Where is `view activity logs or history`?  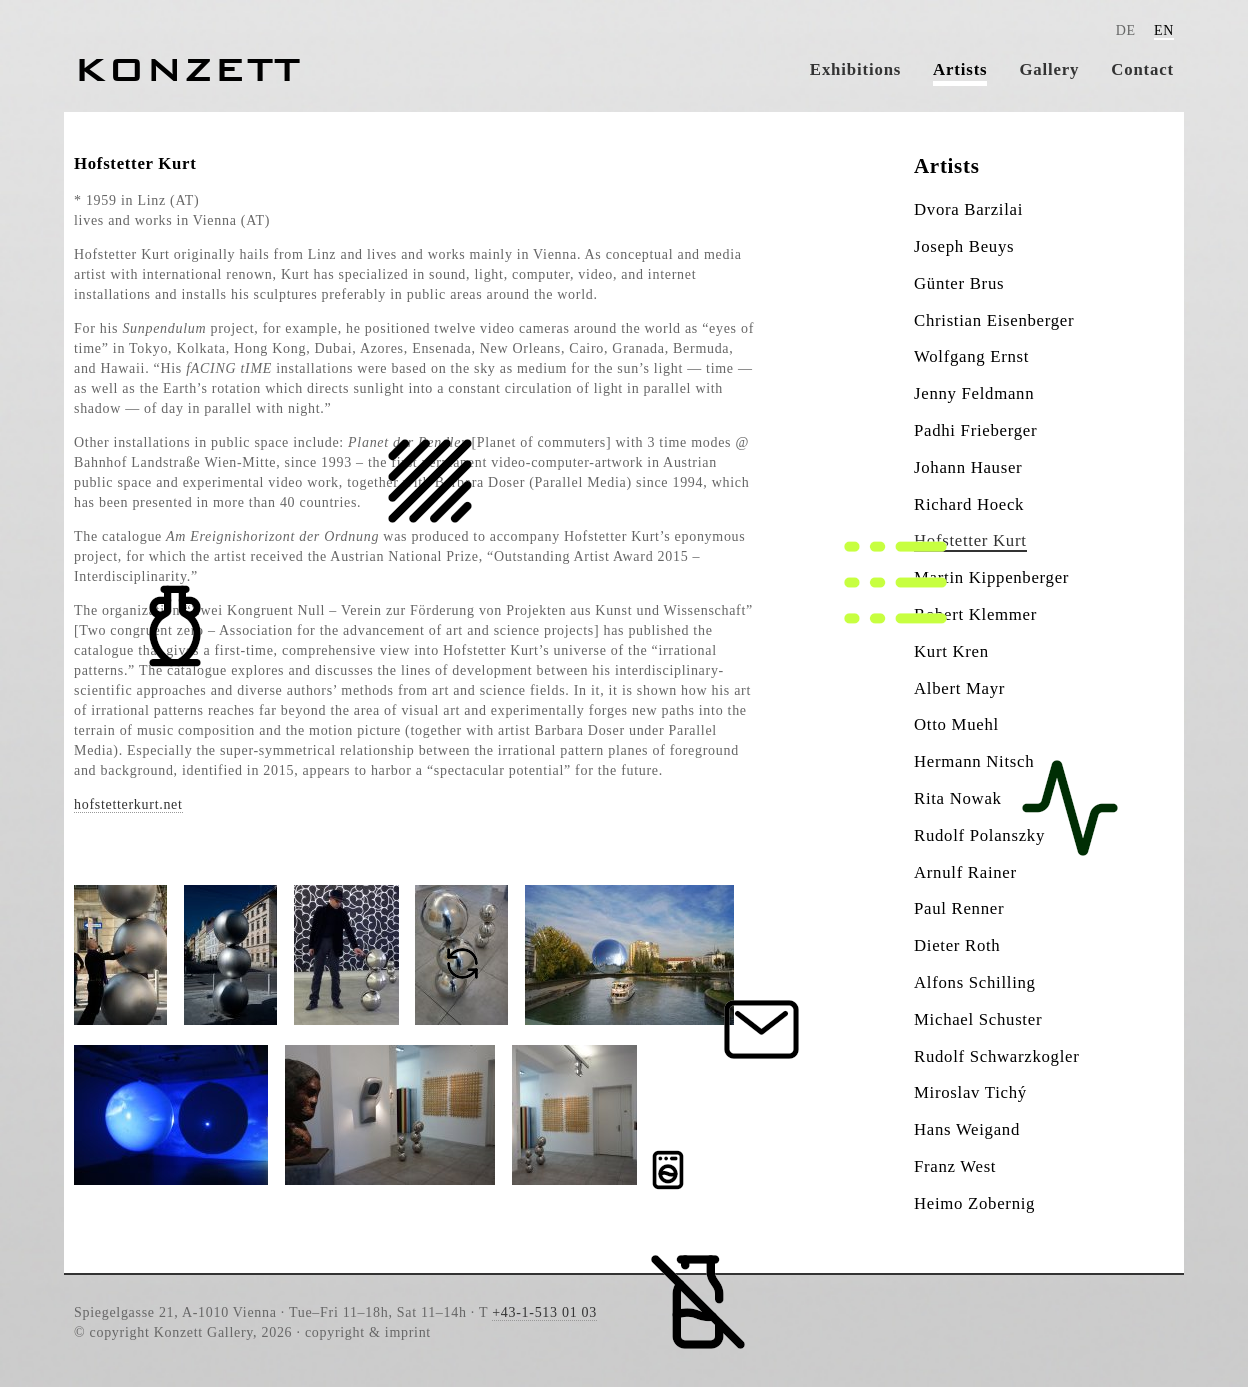
view activity logs or history is located at coordinates (895, 582).